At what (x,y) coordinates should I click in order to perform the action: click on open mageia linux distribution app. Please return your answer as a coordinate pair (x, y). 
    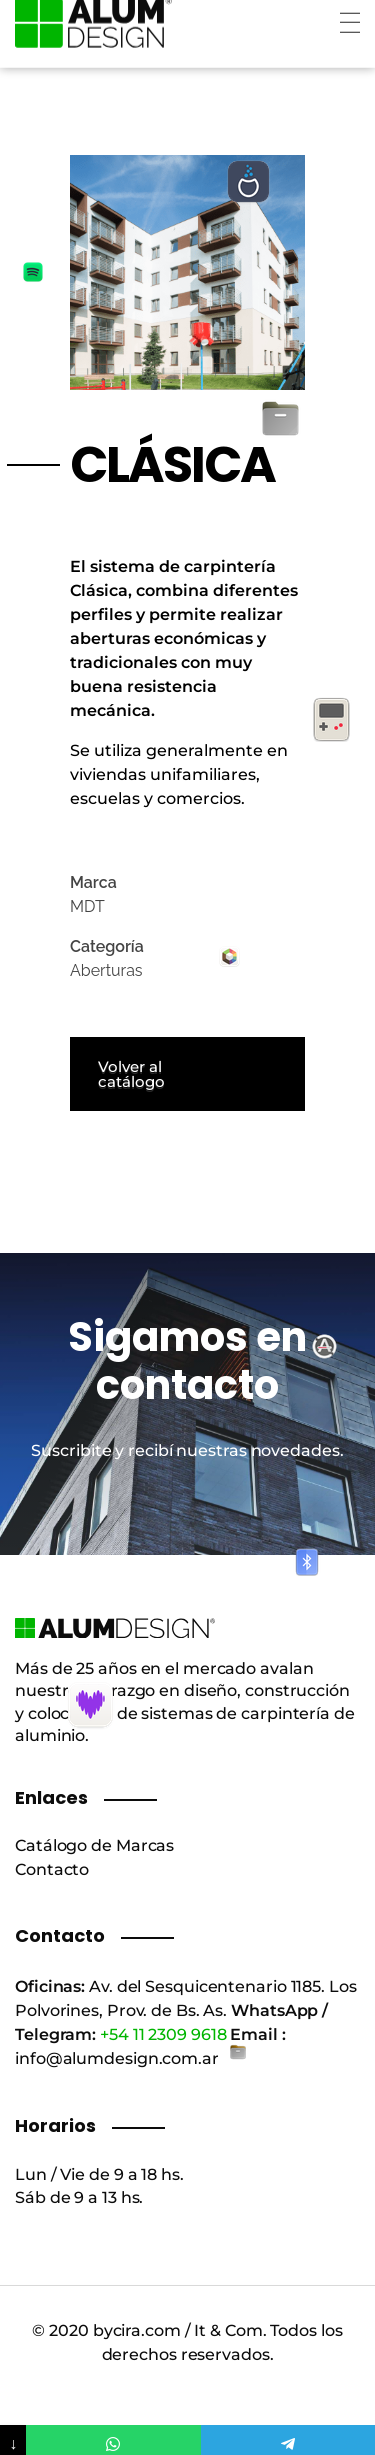
    Looking at the image, I should click on (248, 181).